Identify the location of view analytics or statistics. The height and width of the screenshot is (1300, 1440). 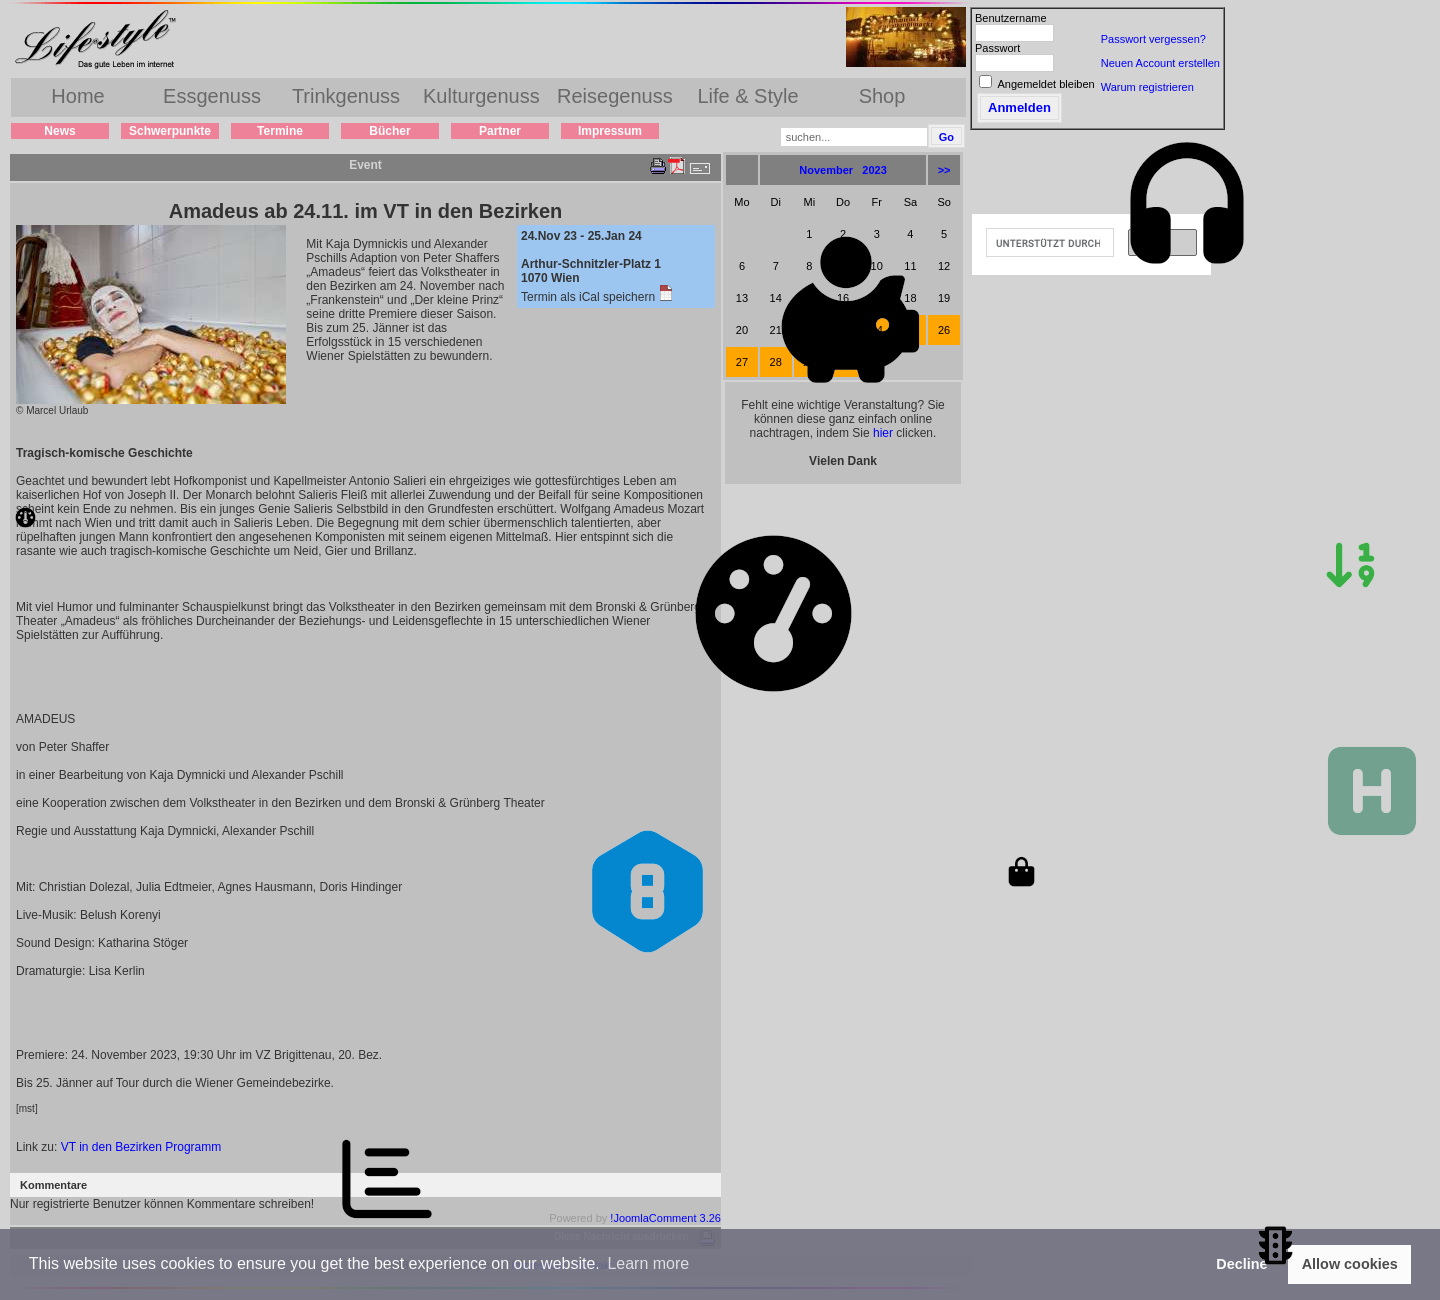
(387, 1179).